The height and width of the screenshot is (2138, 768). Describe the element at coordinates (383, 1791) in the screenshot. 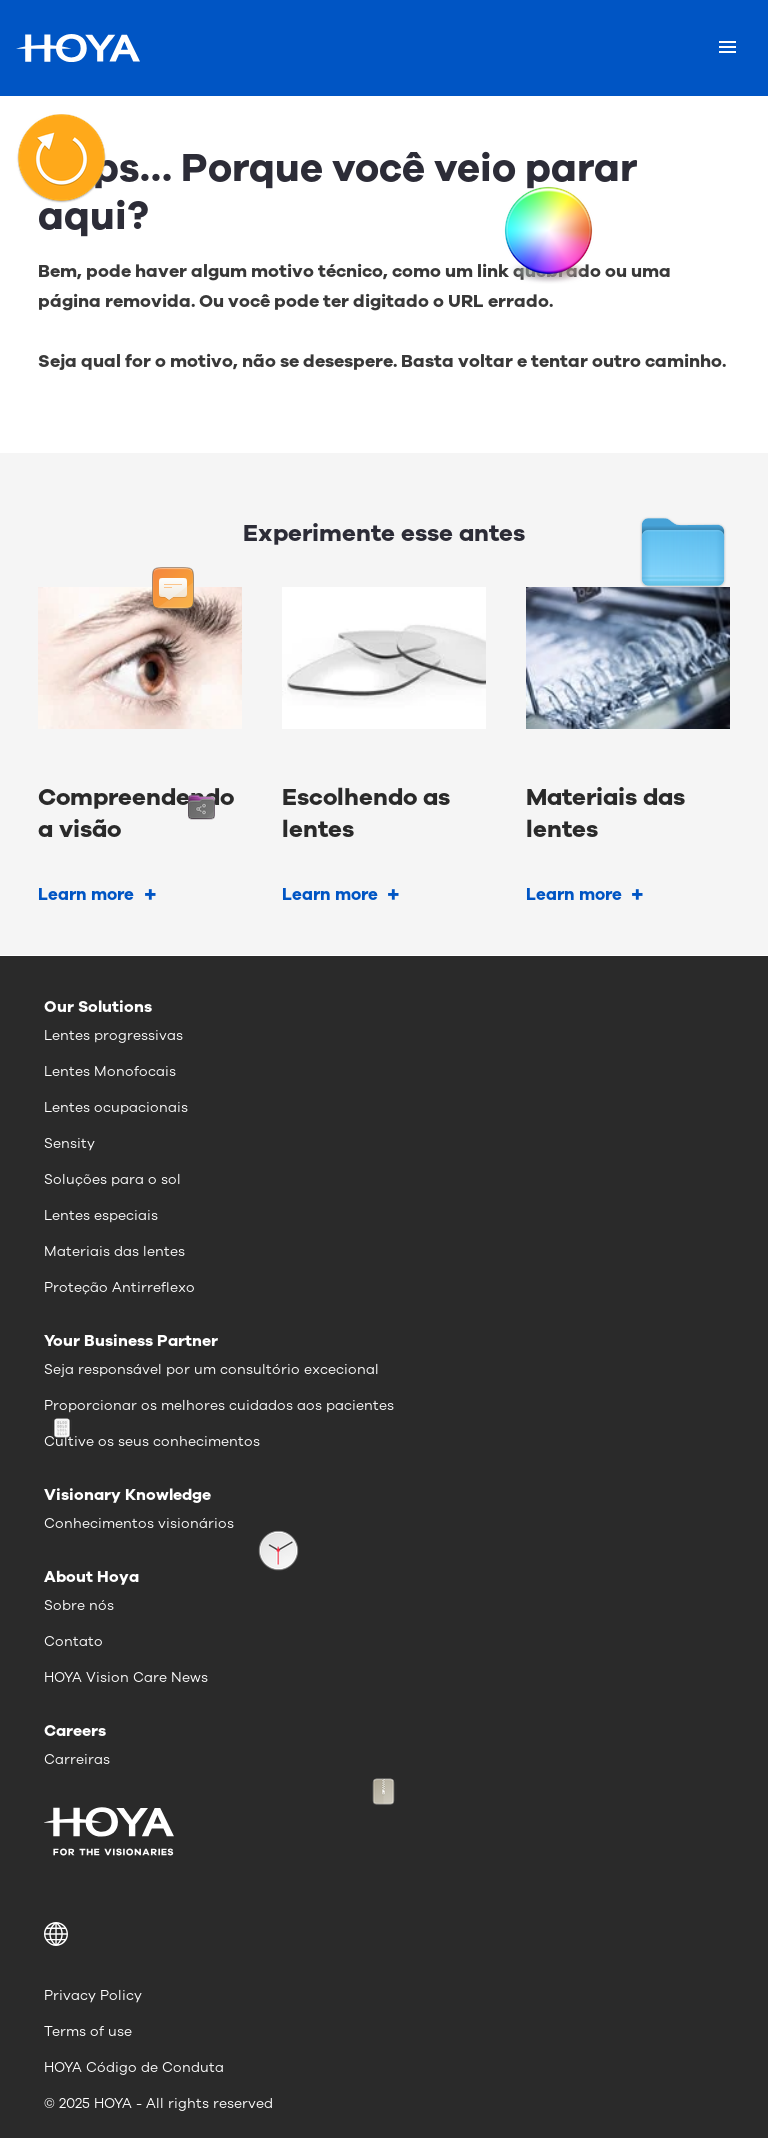

I see `open file roller archive manager` at that location.